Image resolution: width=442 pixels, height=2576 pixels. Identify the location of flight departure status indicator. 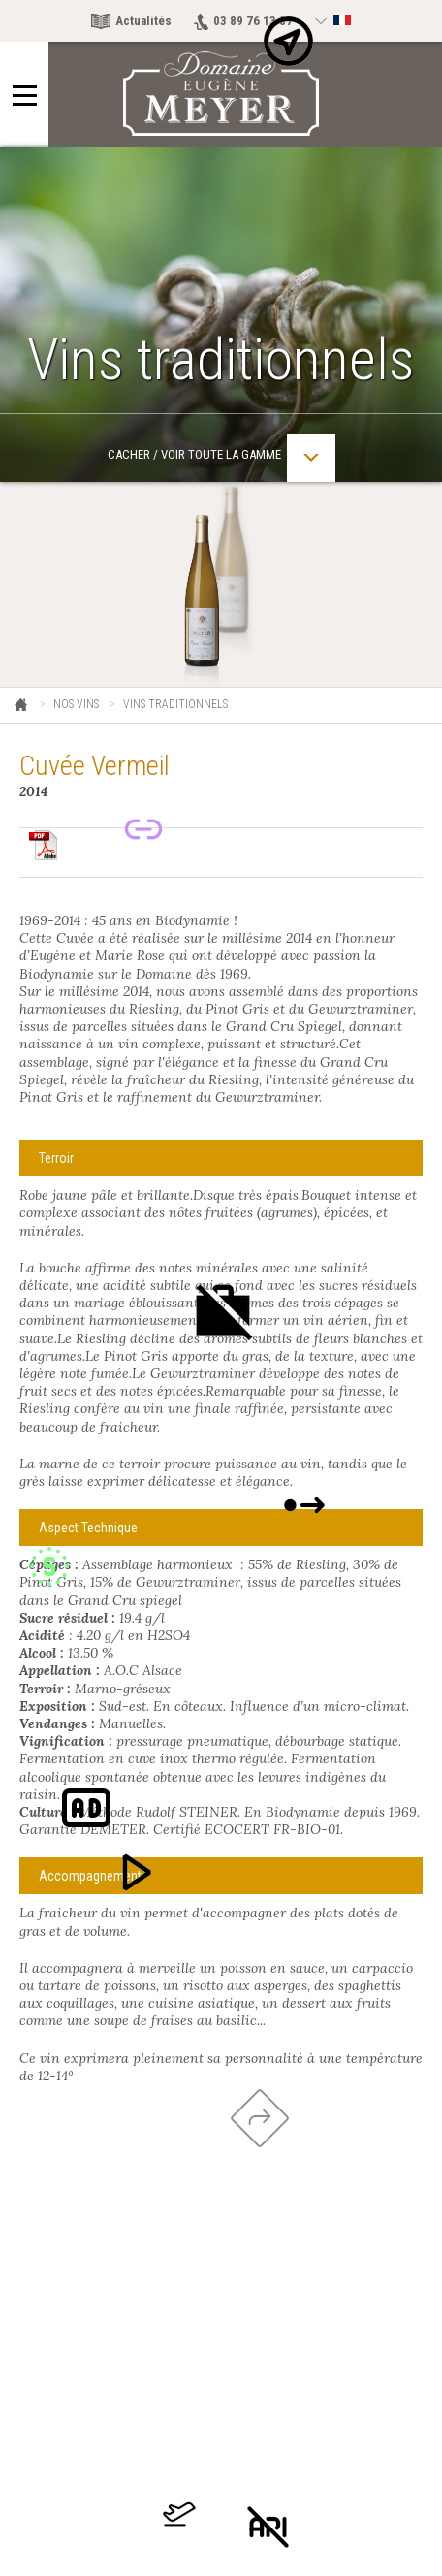
(179, 2513).